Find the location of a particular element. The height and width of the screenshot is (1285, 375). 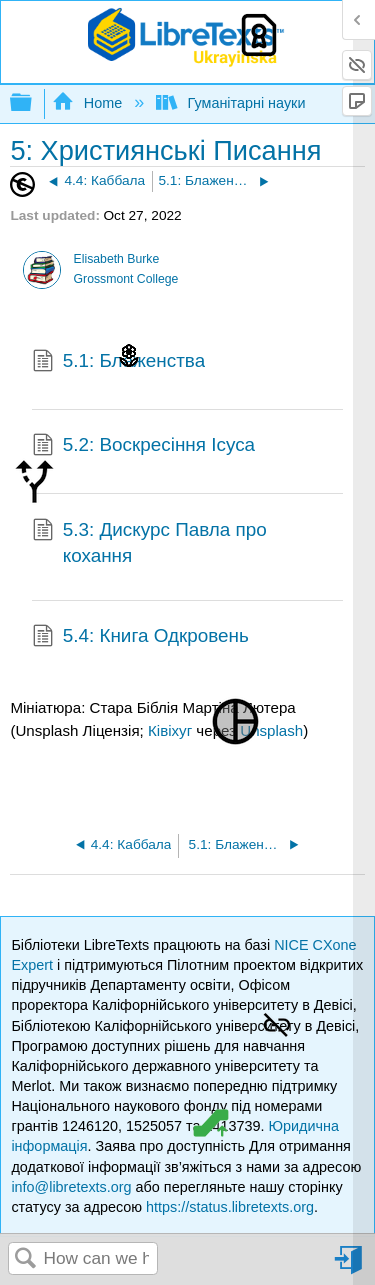

view certified or verified document is located at coordinates (259, 35).